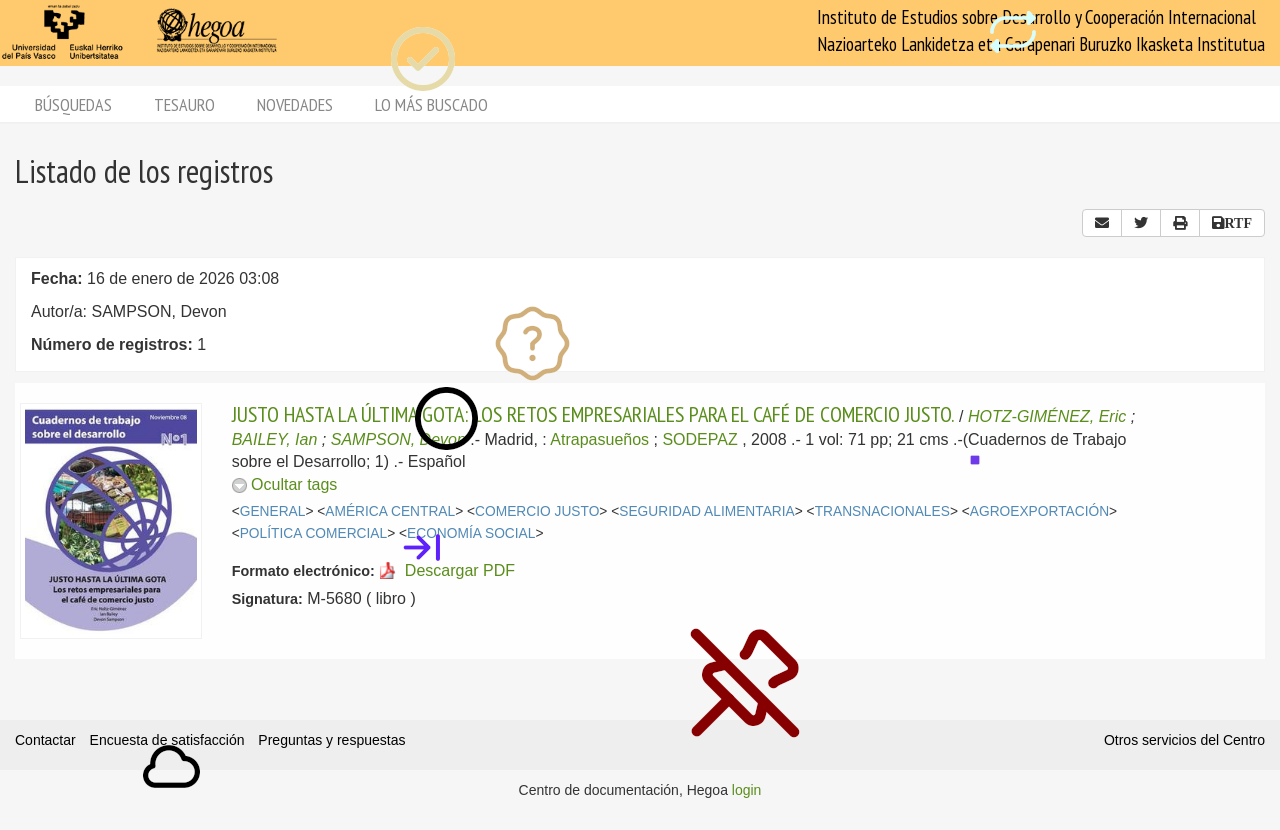 This screenshot has width=1280, height=830. I want to click on enable repeat mode for media playback, so click(1013, 32).